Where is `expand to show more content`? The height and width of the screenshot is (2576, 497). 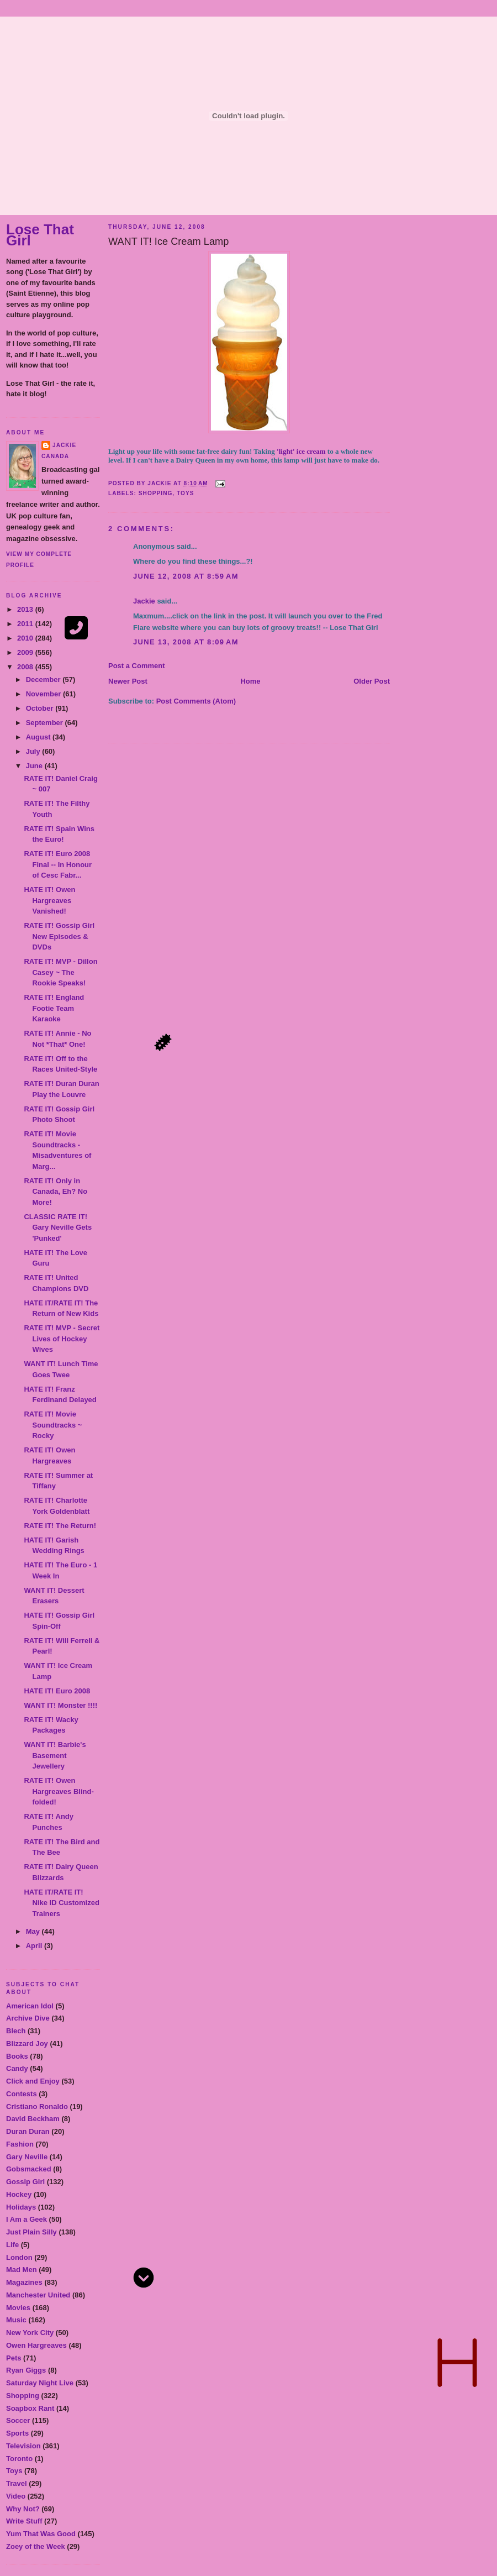
expand to show more content is located at coordinates (144, 2278).